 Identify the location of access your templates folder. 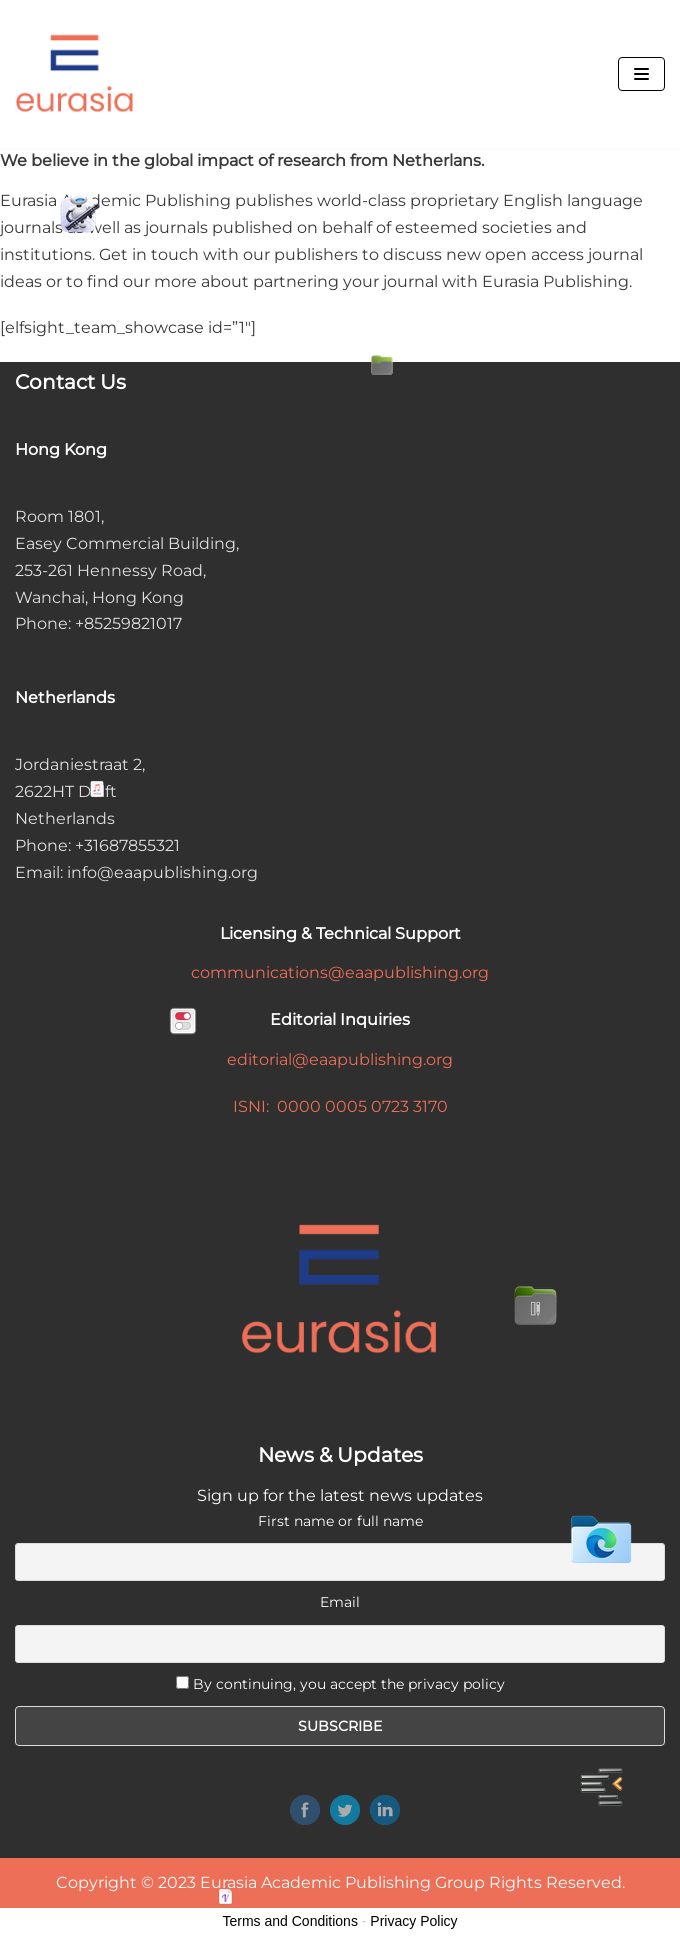
(535, 1305).